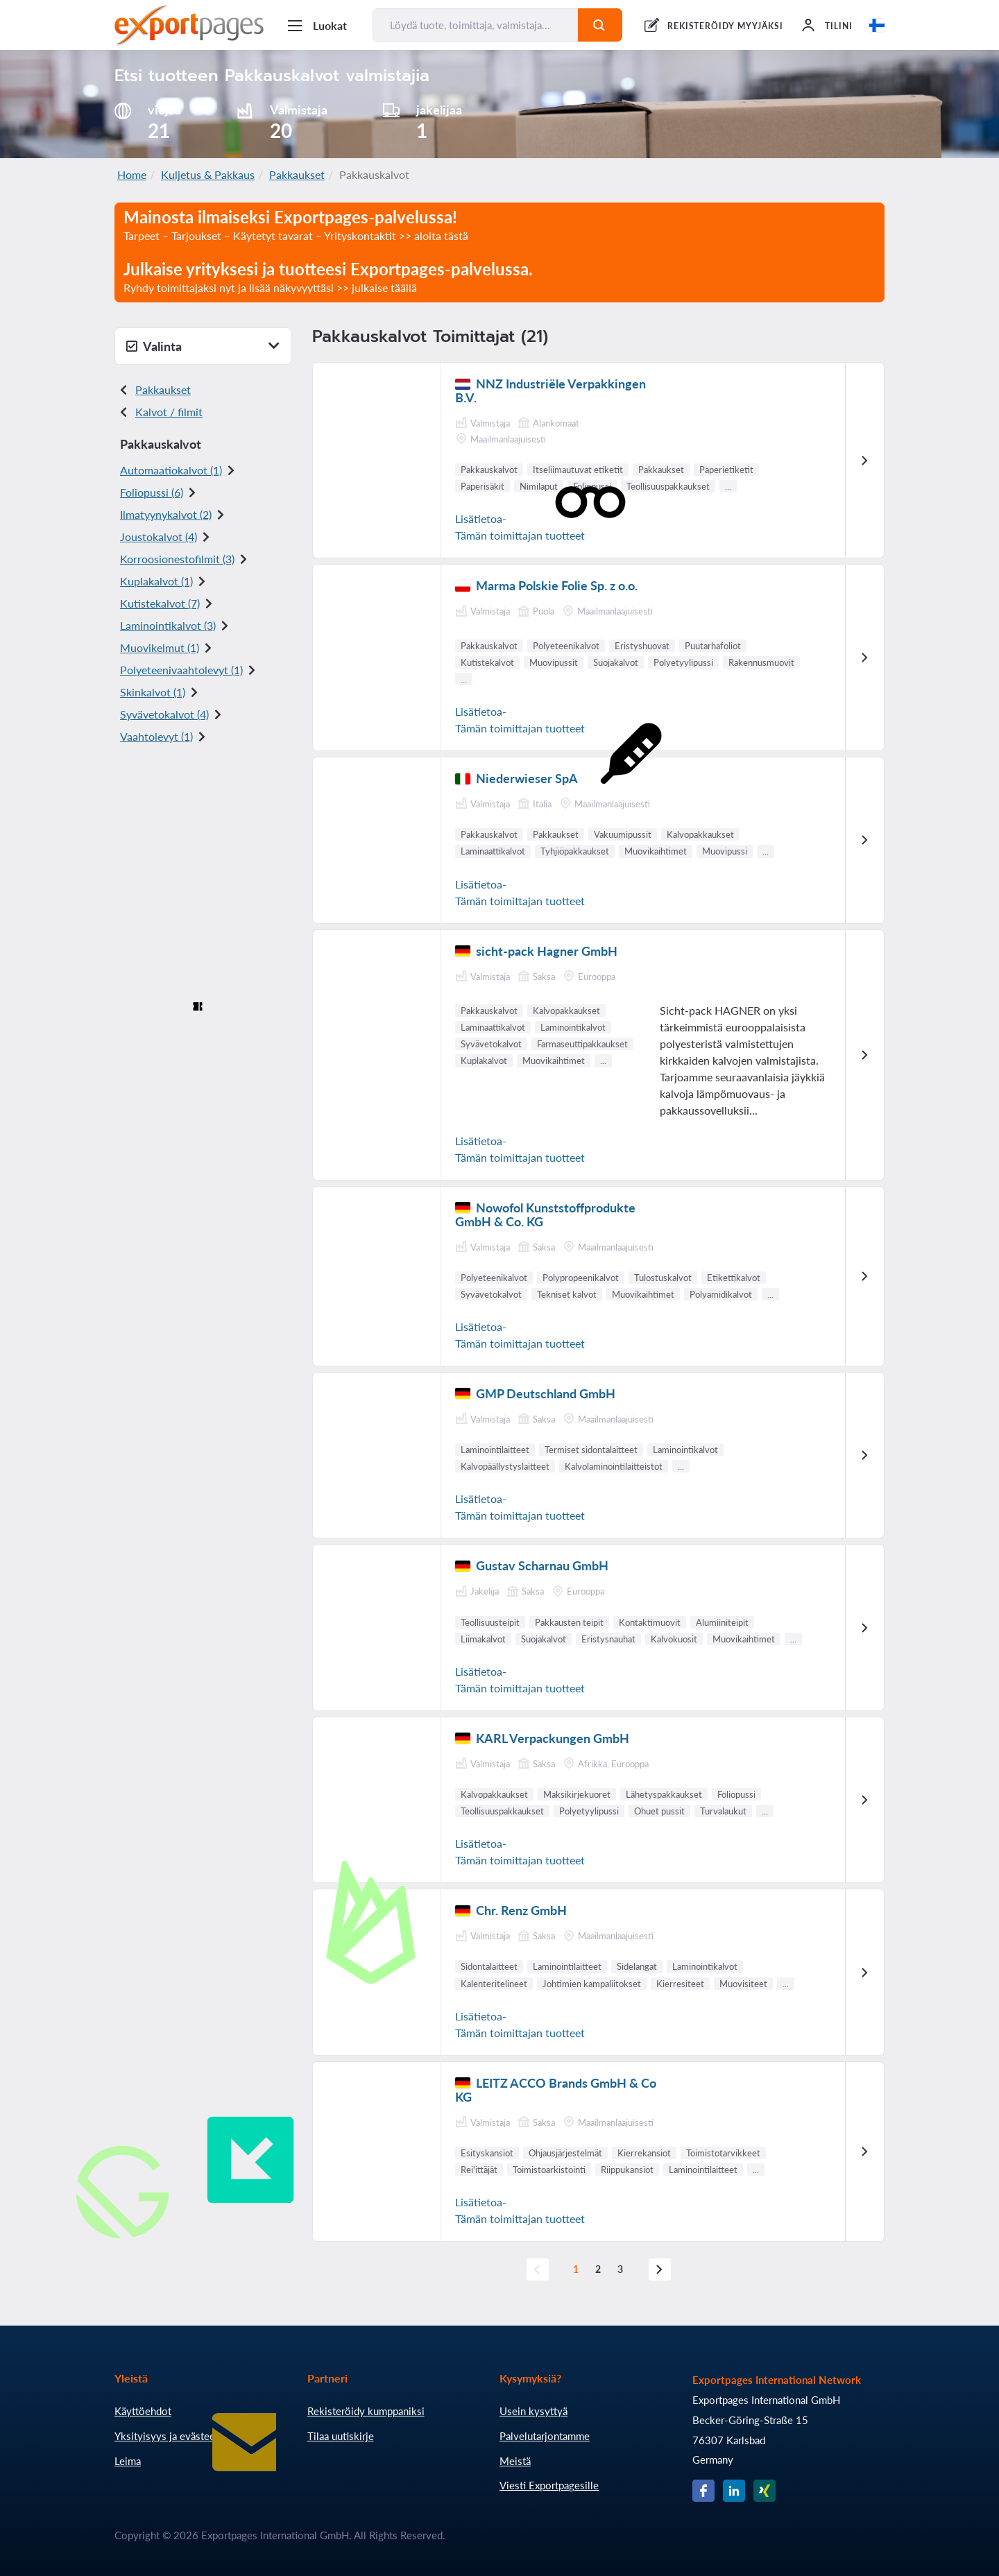 This screenshot has width=999, height=2576. Describe the element at coordinates (198, 1006) in the screenshot. I see `view available coupons or discounts` at that location.